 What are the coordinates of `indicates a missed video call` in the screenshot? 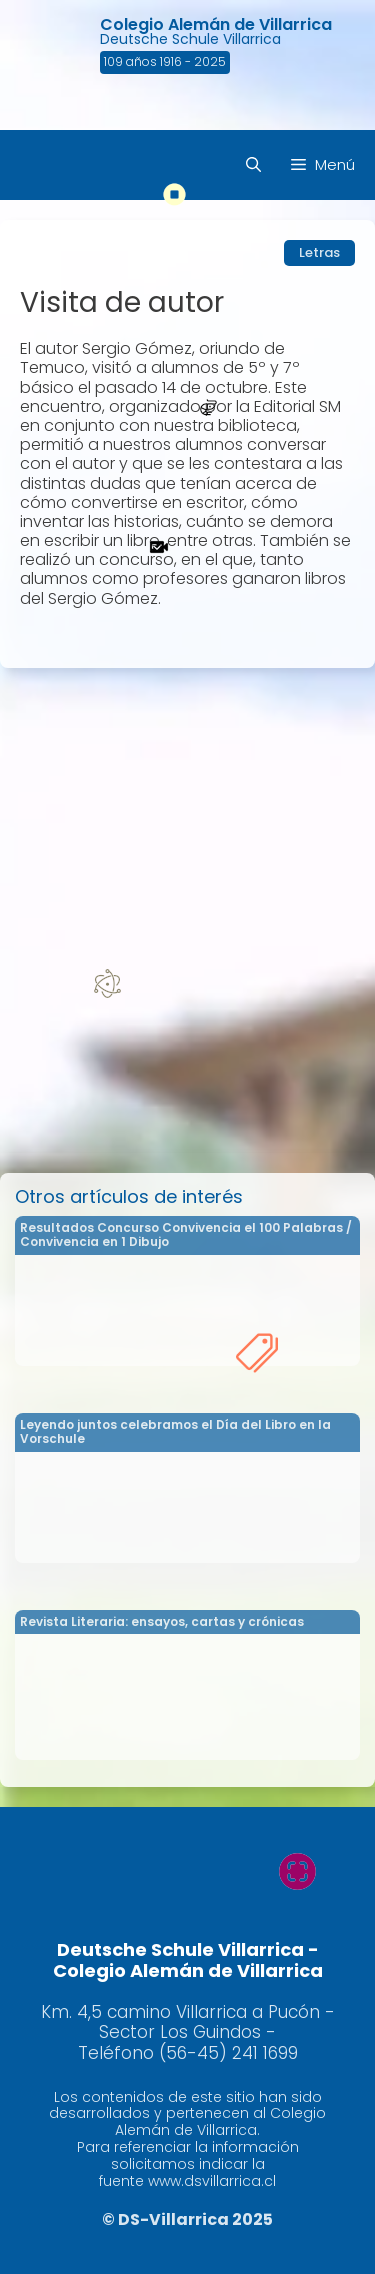 It's located at (159, 547).